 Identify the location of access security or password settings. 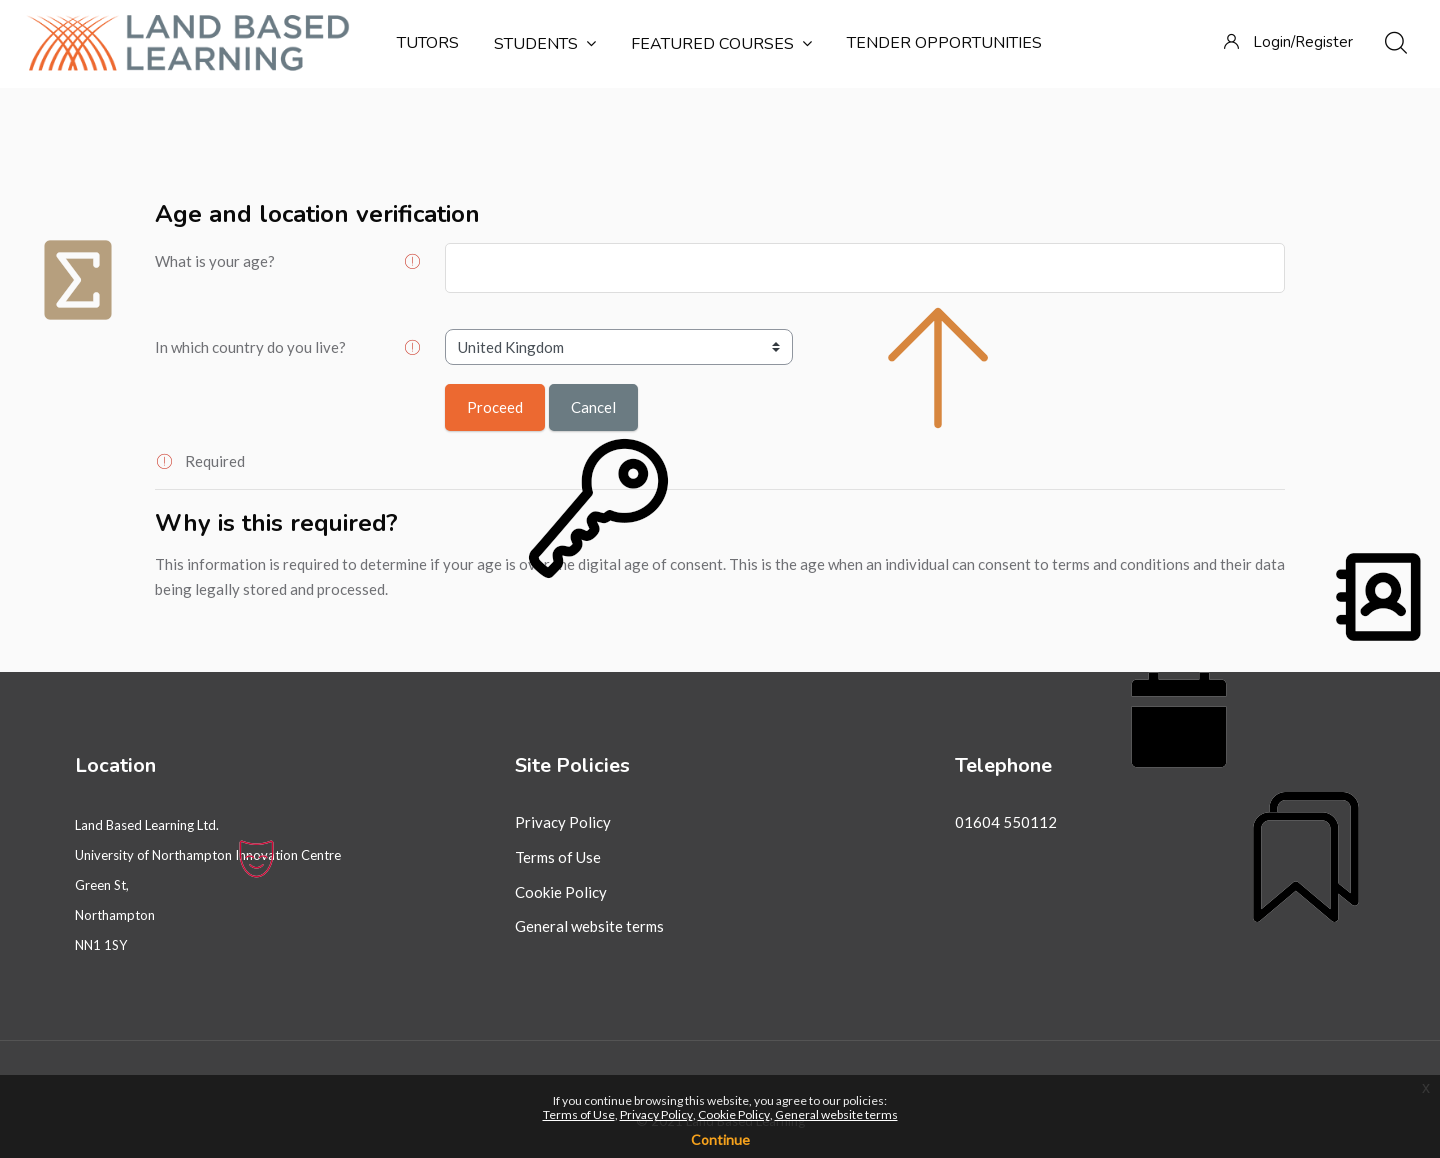
(598, 508).